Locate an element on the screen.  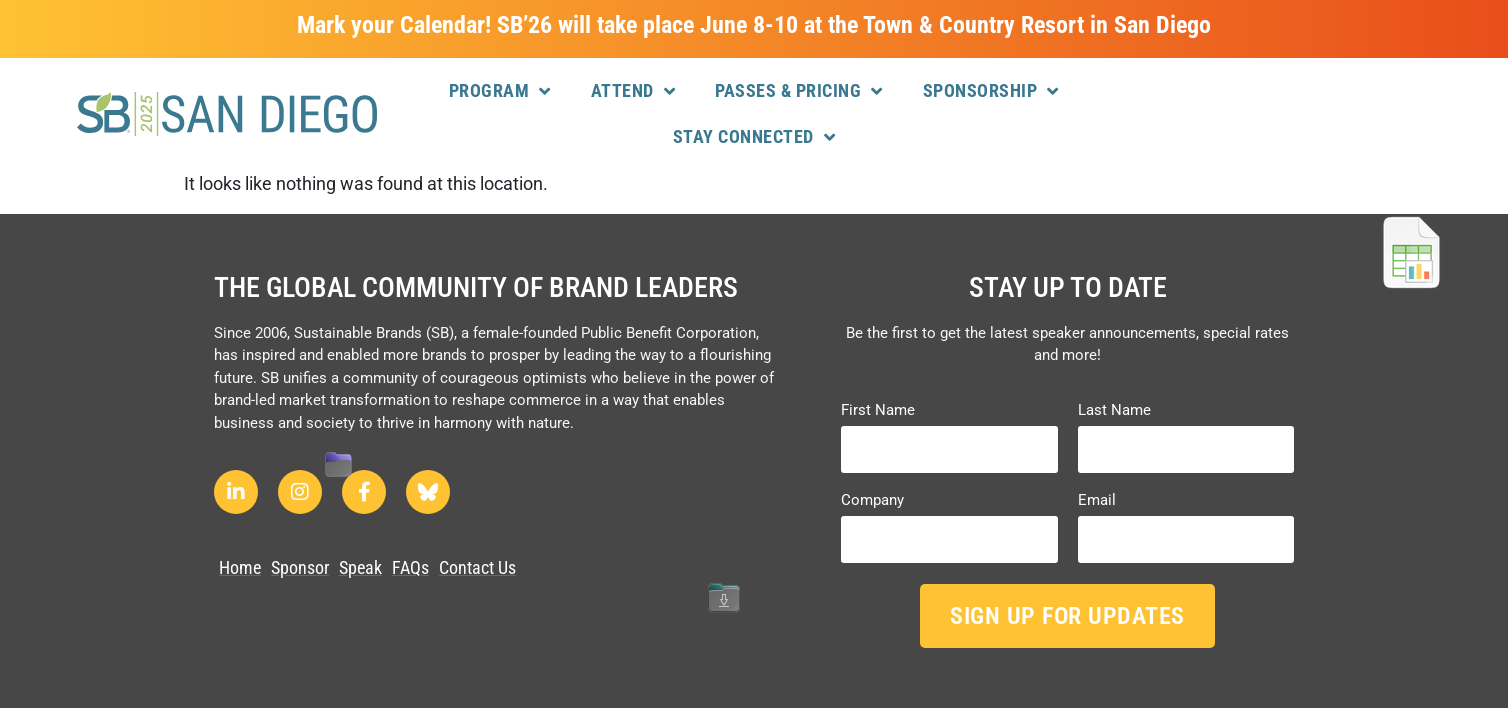
open your downloads folder is located at coordinates (724, 597).